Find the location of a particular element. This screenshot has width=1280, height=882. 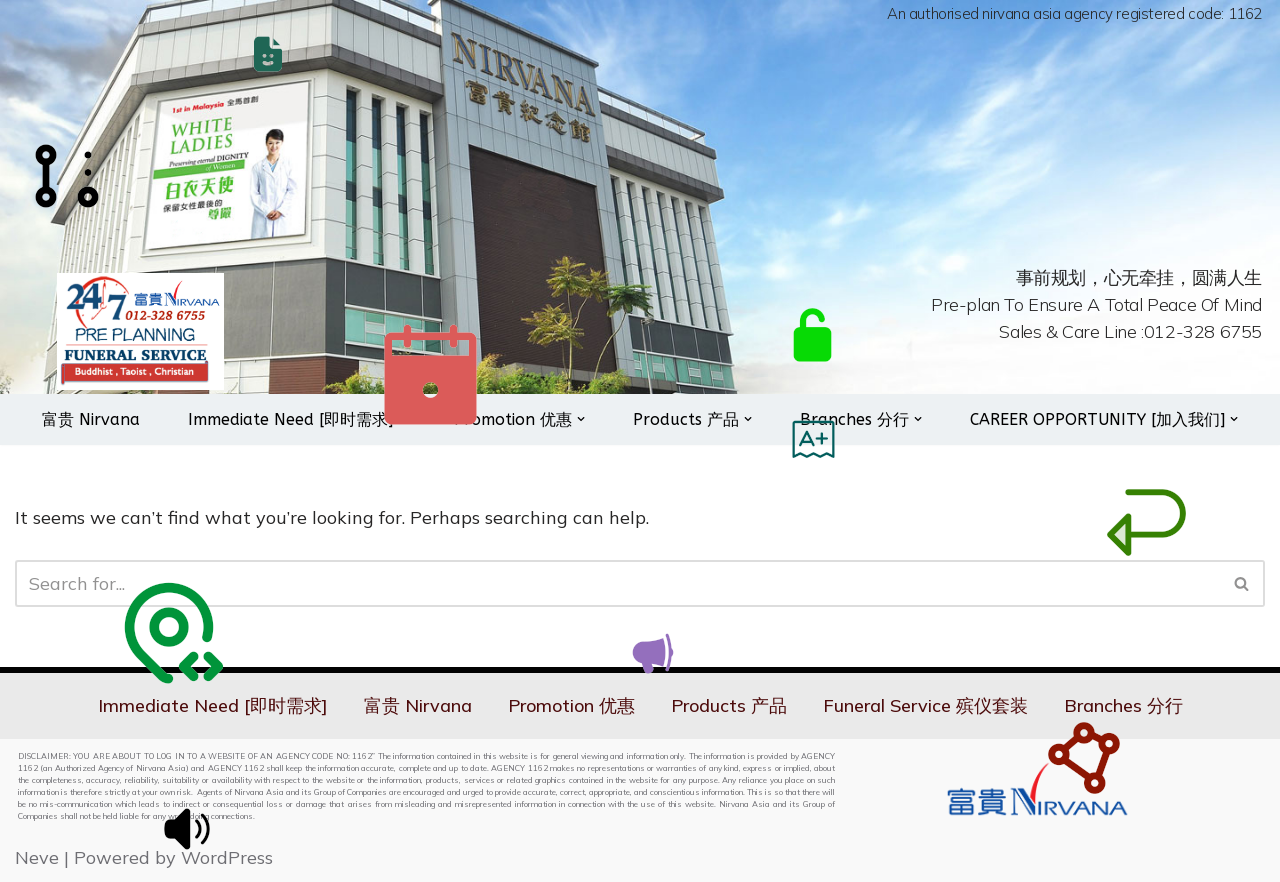

adjust or unmute audio volume is located at coordinates (187, 829).